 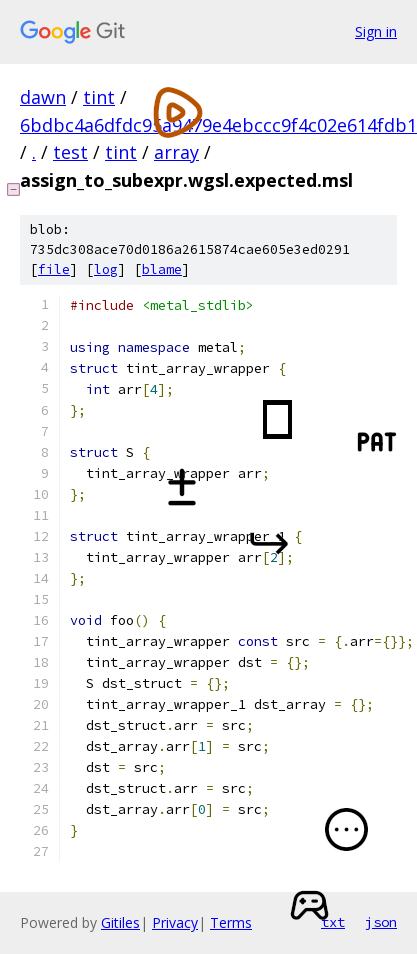 What do you see at coordinates (377, 442) in the screenshot?
I see `indicates an HTTP PATCH request method` at bounding box center [377, 442].